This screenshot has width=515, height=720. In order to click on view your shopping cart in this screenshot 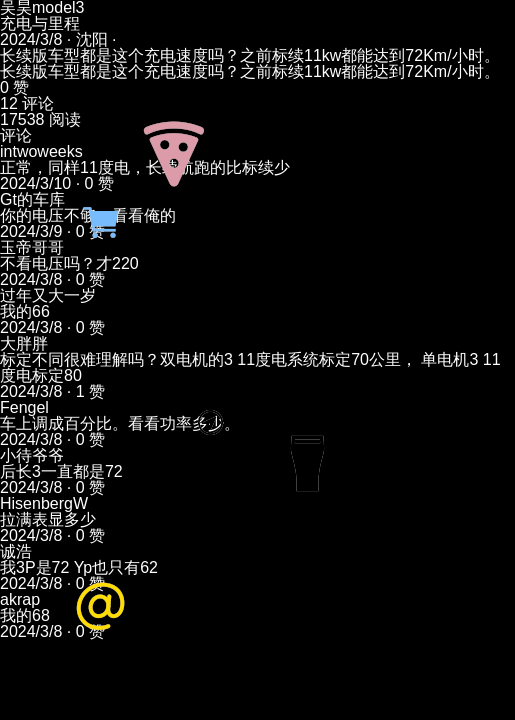, I will do `click(101, 222)`.